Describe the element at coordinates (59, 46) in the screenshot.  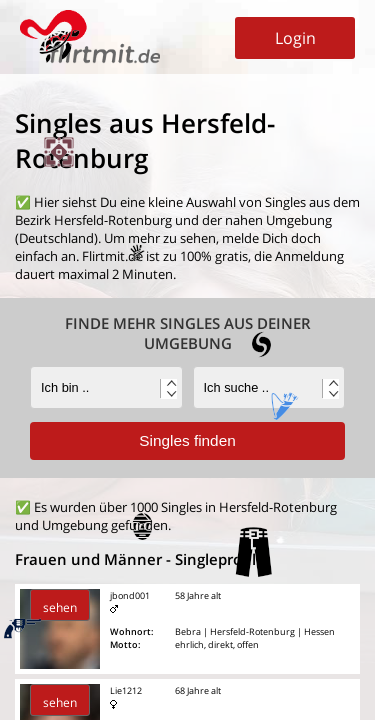
I see `indicates marine wildlife or ocean conservation content` at that location.